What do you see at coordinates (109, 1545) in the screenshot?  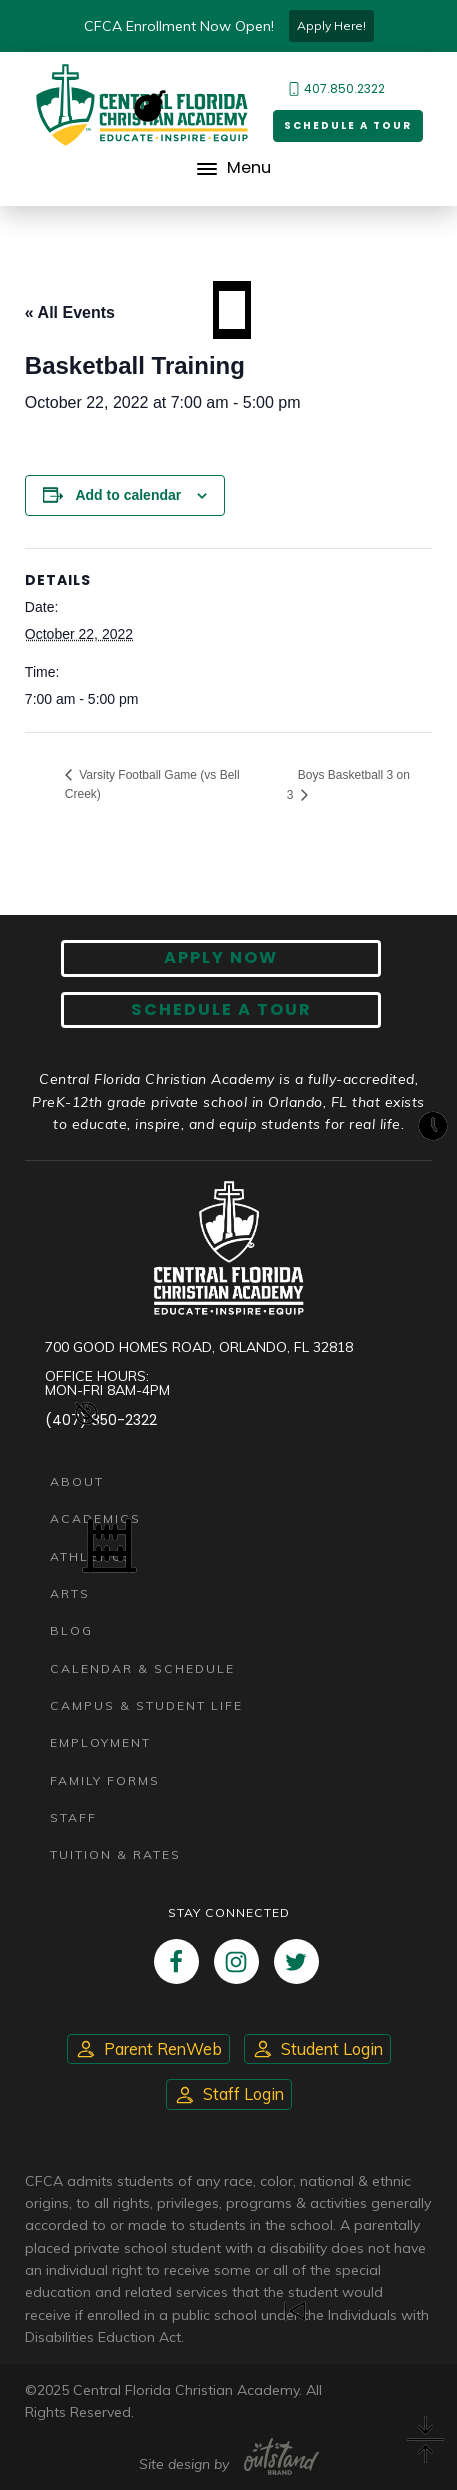 I see `access calculator or counting tool` at bounding box center [109, 1545].